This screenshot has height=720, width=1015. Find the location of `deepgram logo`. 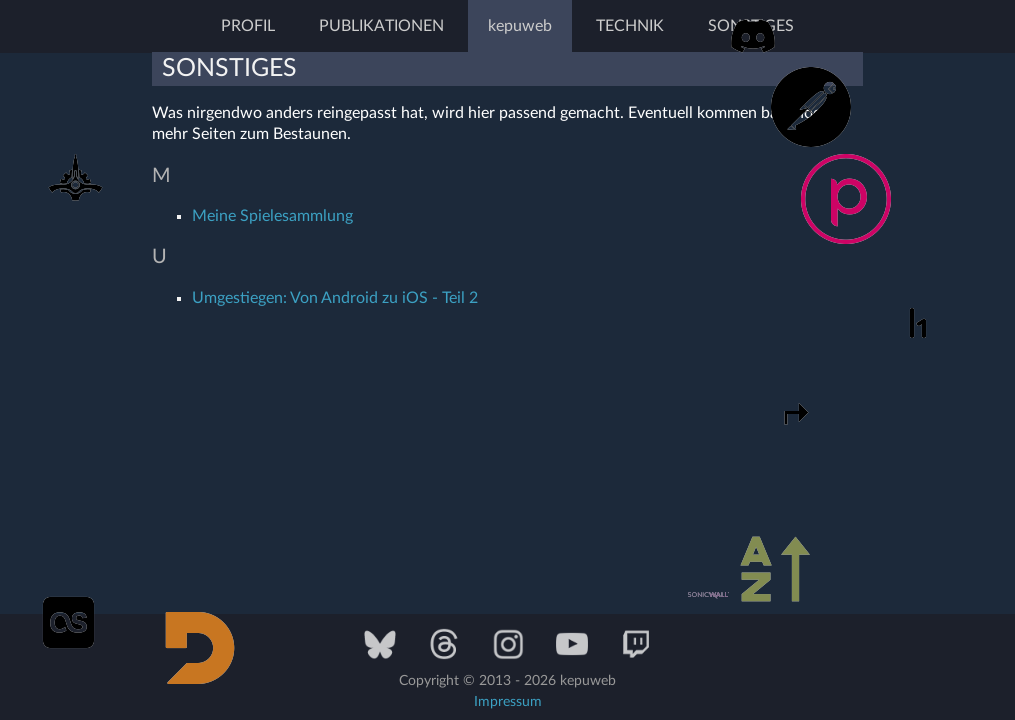

deepgram logo is located at coordinates (200, 648).